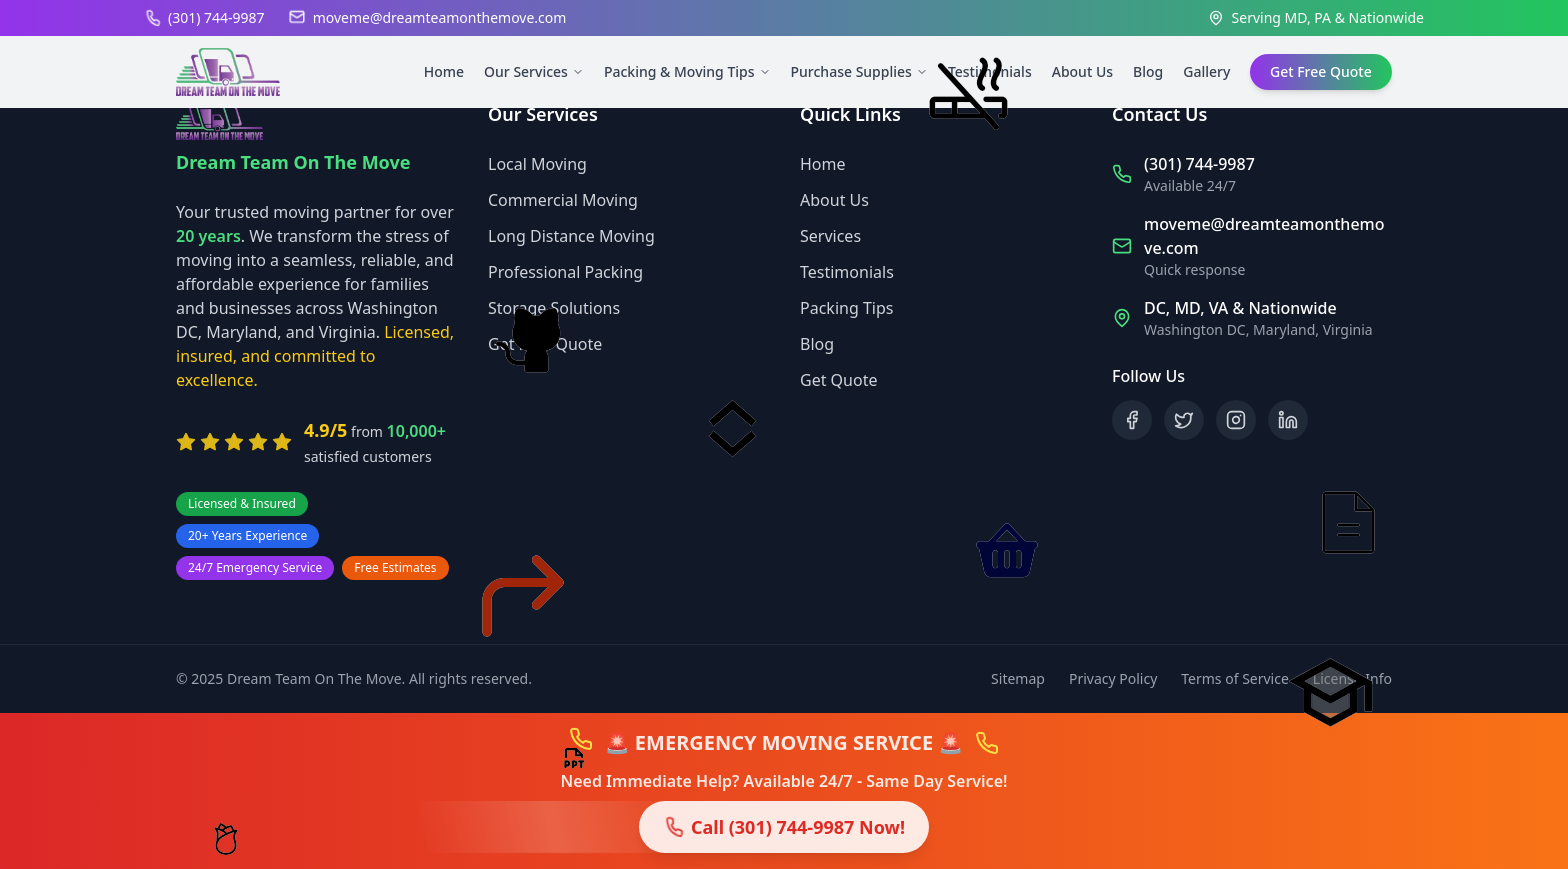  What do you see at coordinates (574, 759) in the screenshot?
I see `open a PowerPoint presentation file` at bounding box center [574, 759].